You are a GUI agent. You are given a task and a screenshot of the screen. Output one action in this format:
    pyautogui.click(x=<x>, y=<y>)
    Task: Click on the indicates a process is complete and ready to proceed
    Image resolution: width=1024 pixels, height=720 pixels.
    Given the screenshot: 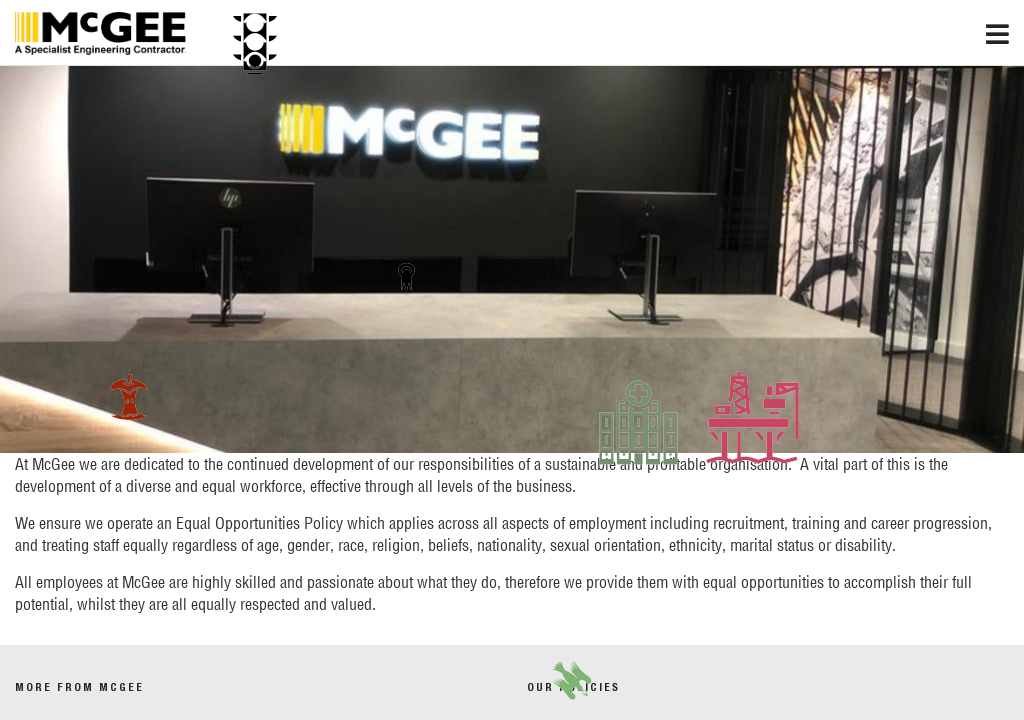 What is the action you would take?
    pyautogui.click(x=255, y=44)
    